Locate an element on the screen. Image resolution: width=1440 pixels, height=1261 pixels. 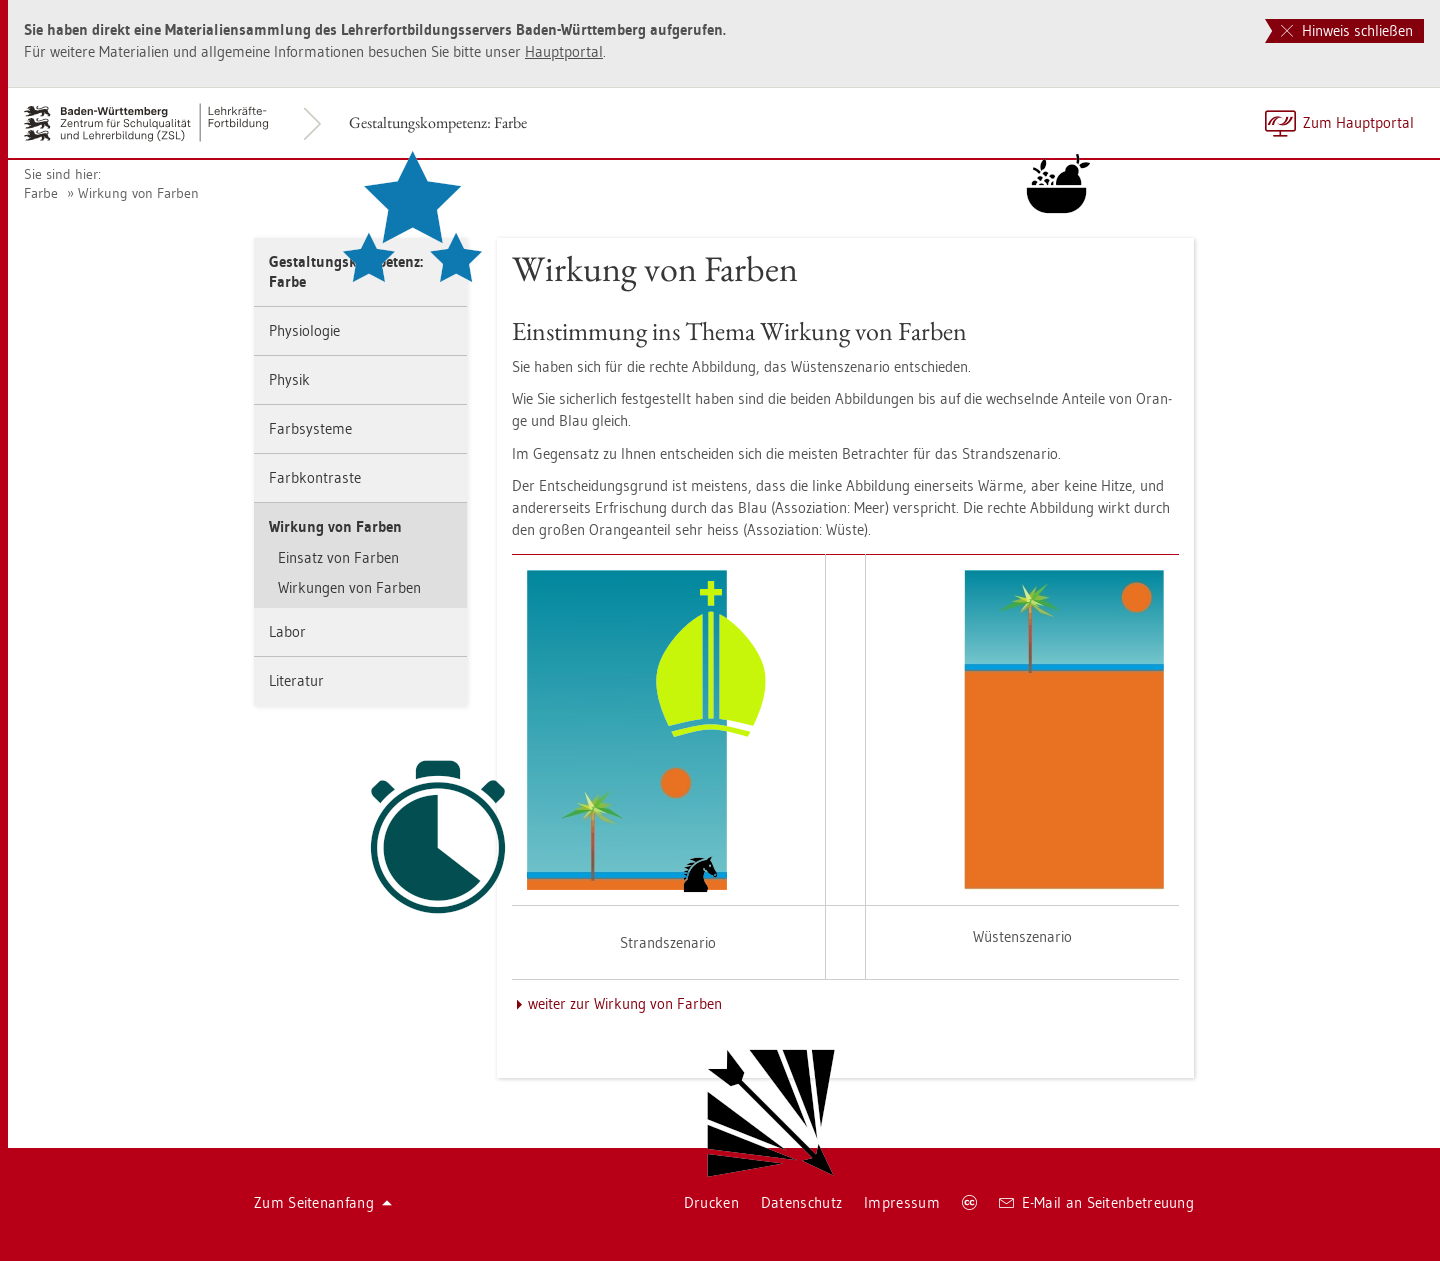
view your ratings or reviews is located at coordinates (412, 216).